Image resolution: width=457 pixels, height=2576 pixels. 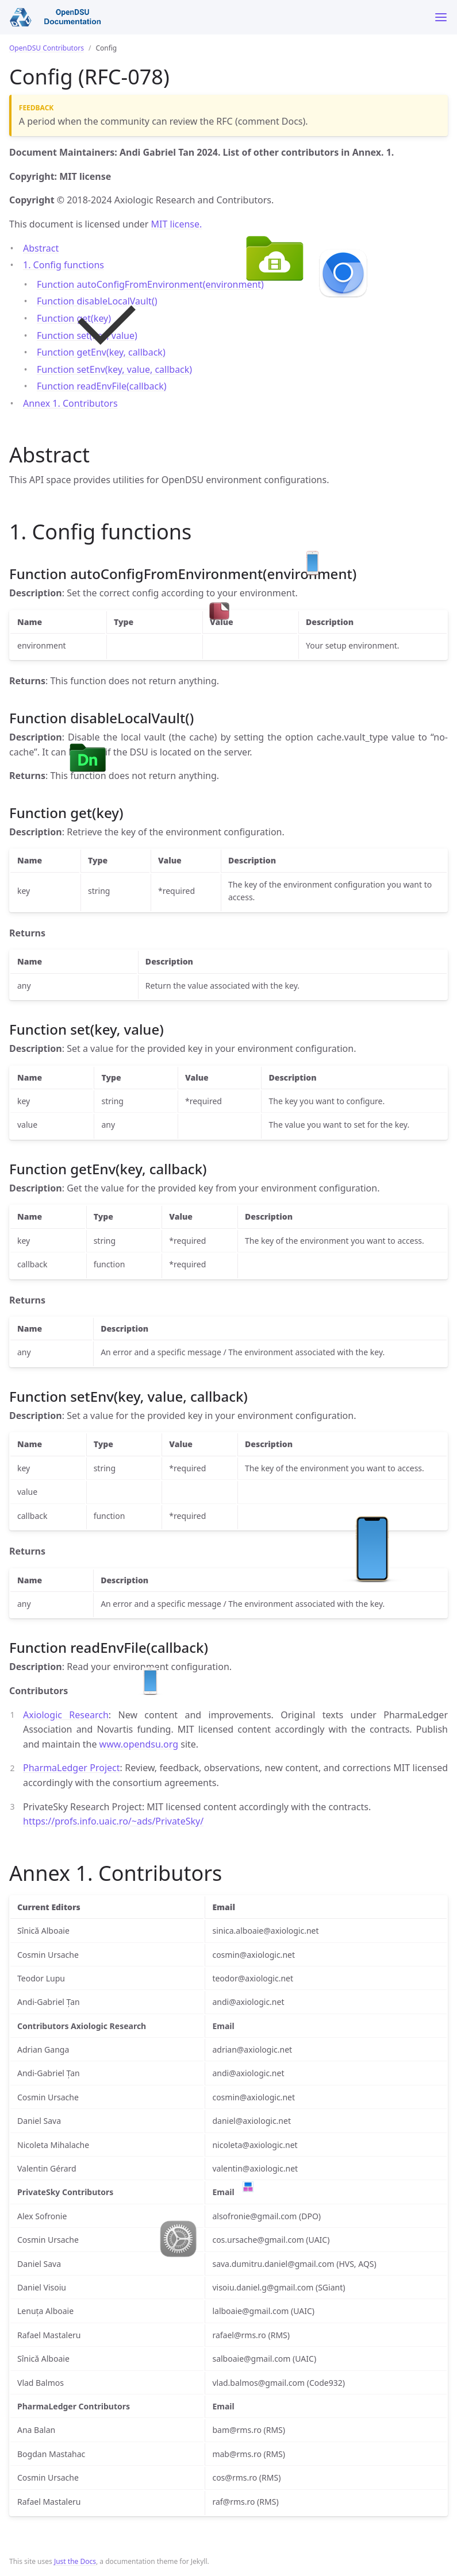 I want to click on change desktop wallpaper settings, so click(x=219, y=610).